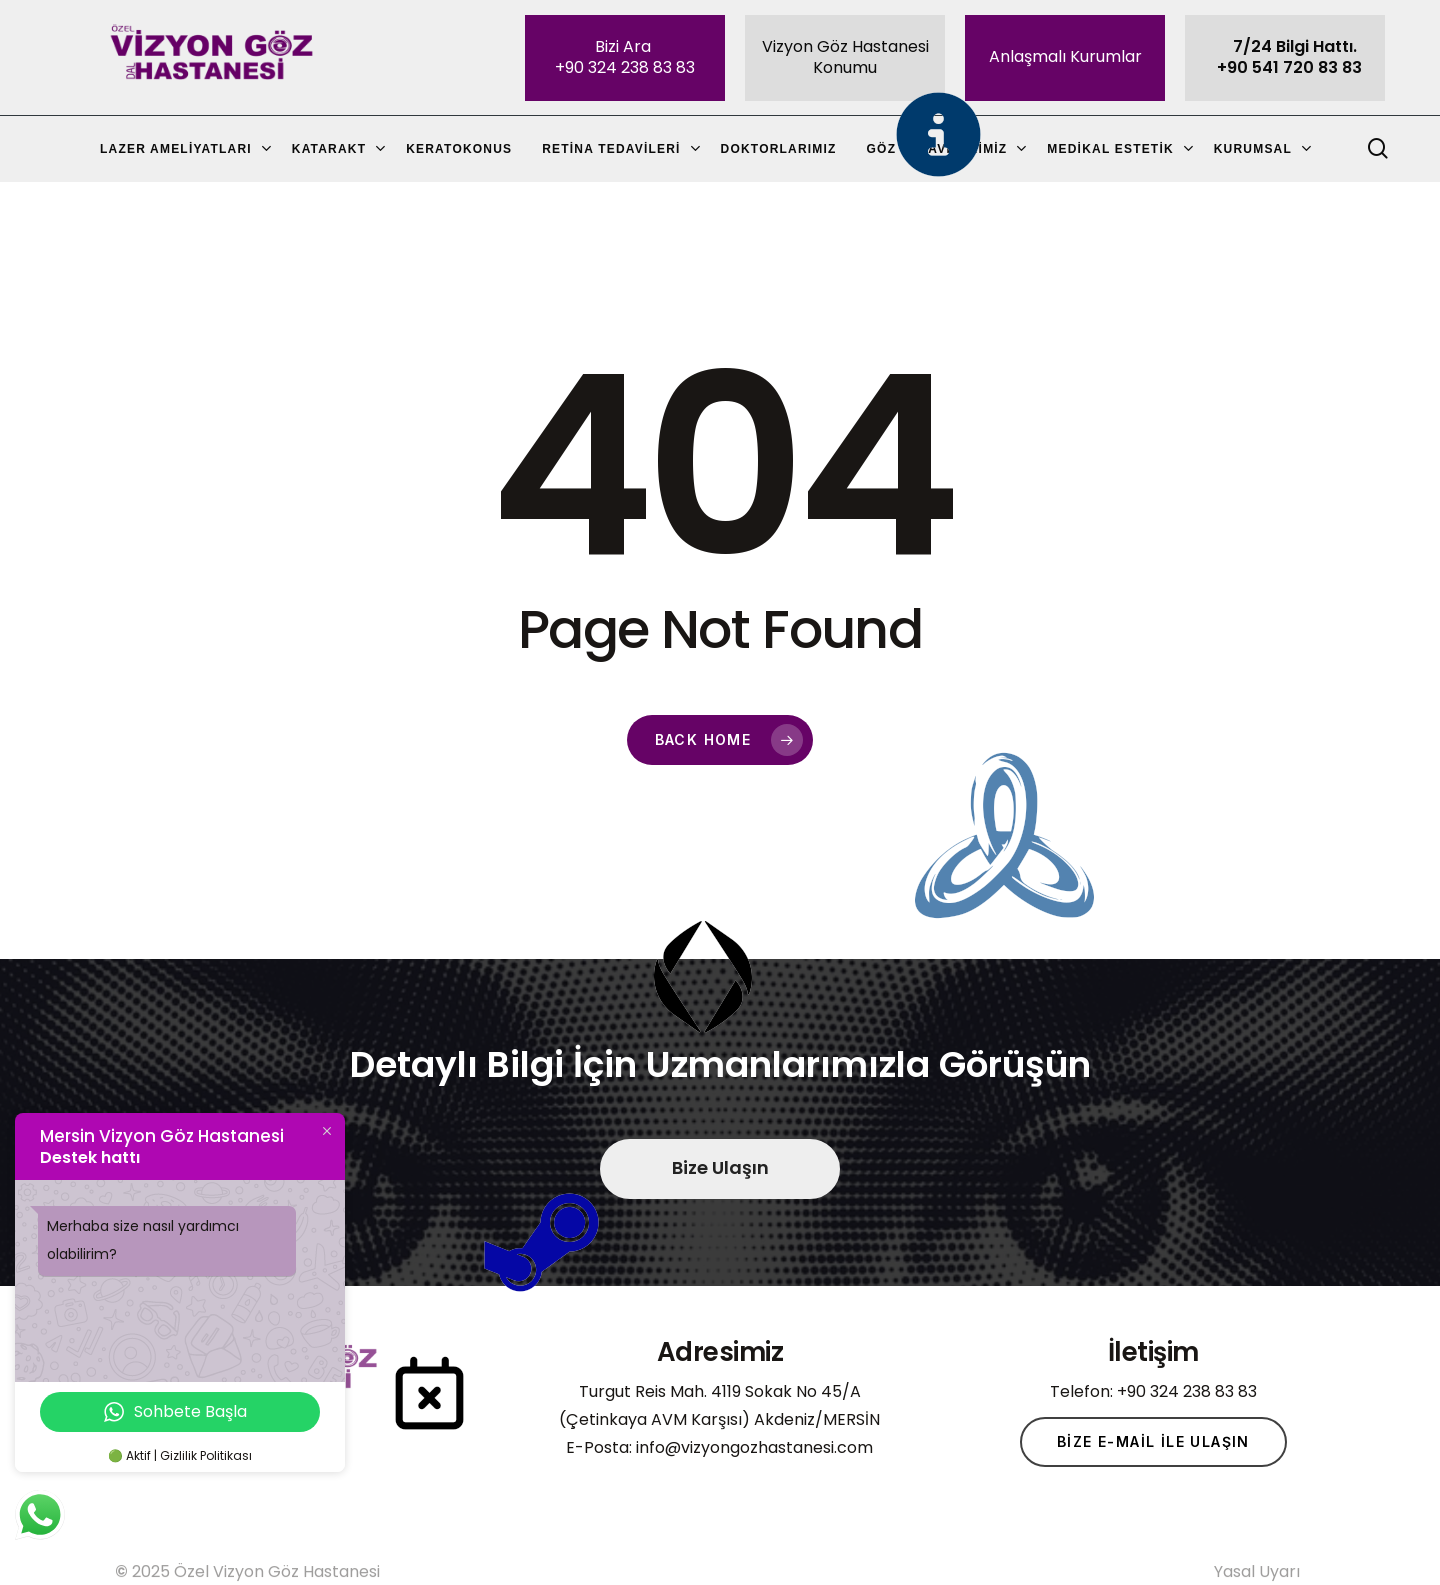 The width and height of the screenshot is (1440, 1585). What do you see at coordinates (938, 134) in the screenshot?
I see `view more information or details` at bounding box center [938, 134].